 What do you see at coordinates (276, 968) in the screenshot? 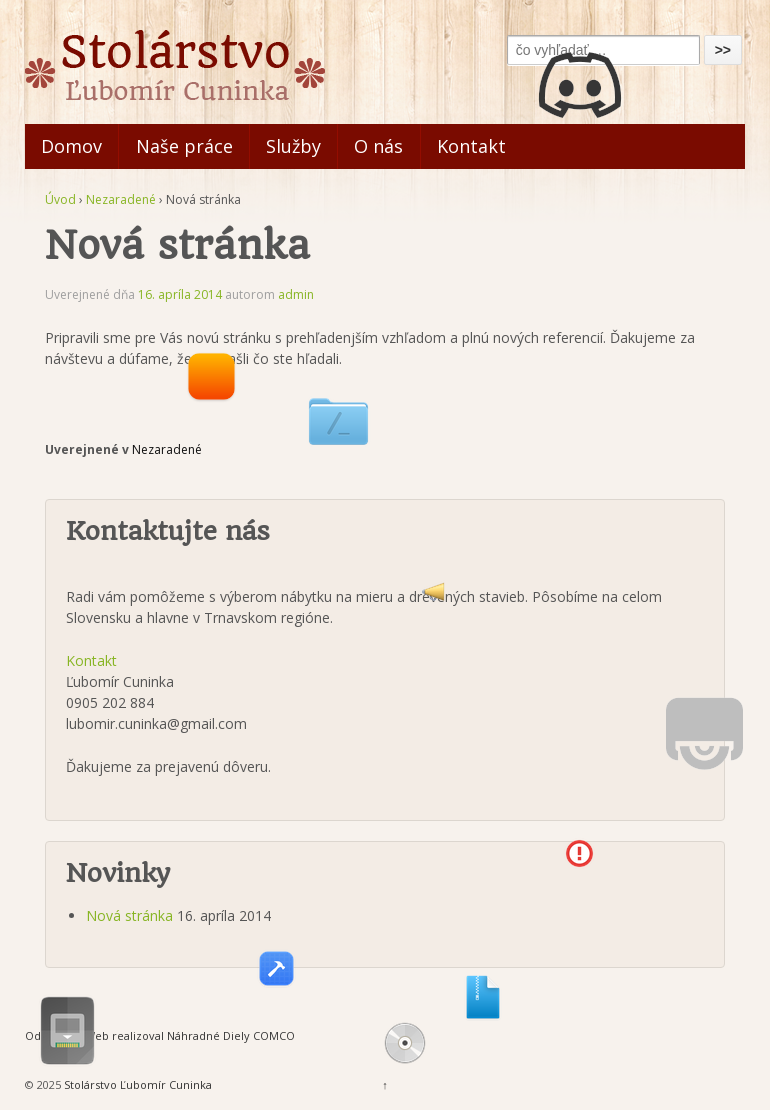
I see `open developer tools or IDE` at bounding box center [276, 968].